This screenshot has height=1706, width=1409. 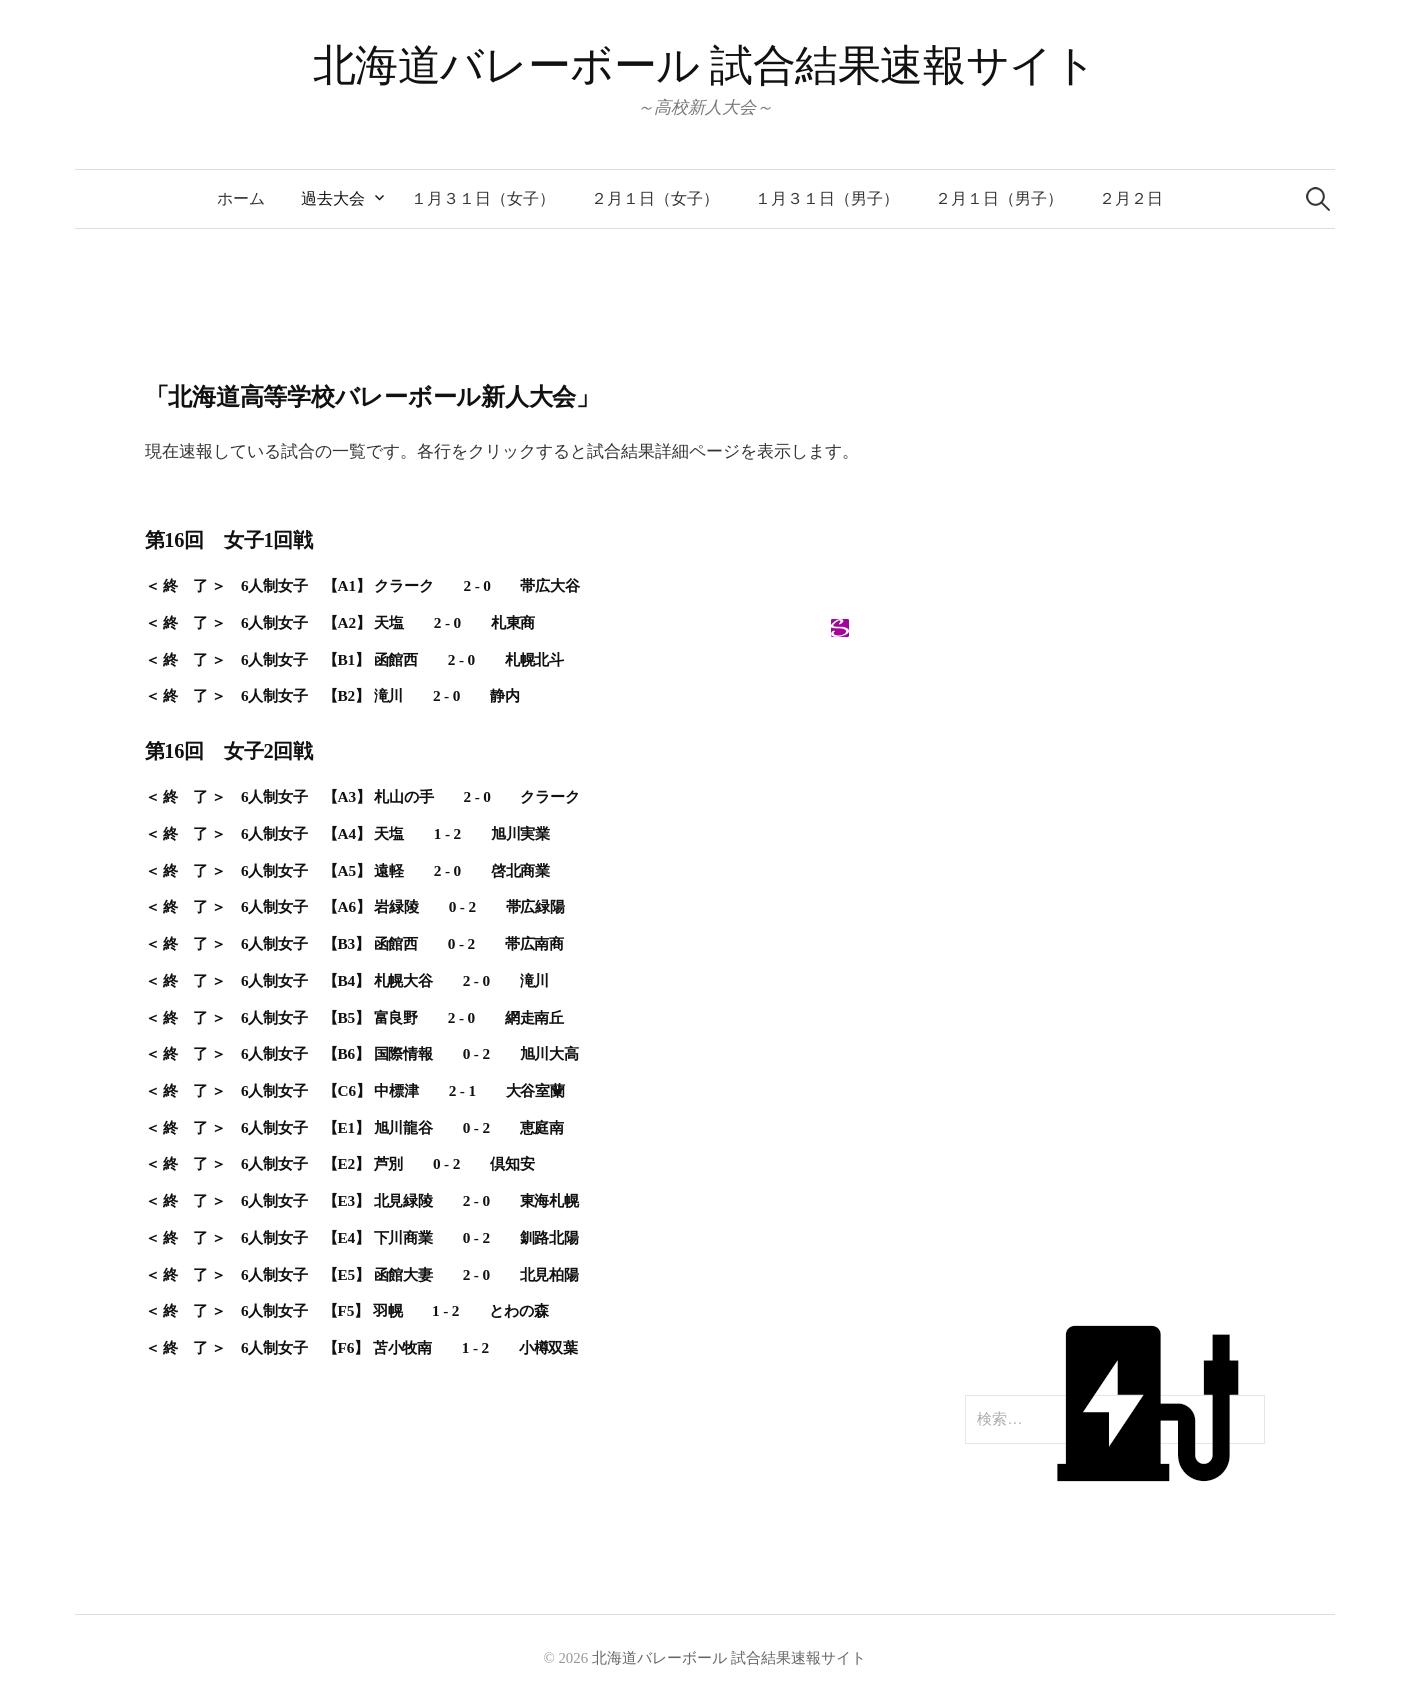 What do you see at coordinates (1143, 1403) in the screenshot?
I see `find nearby electric vehicle charging stations` at bounding box center [1143, 1403].